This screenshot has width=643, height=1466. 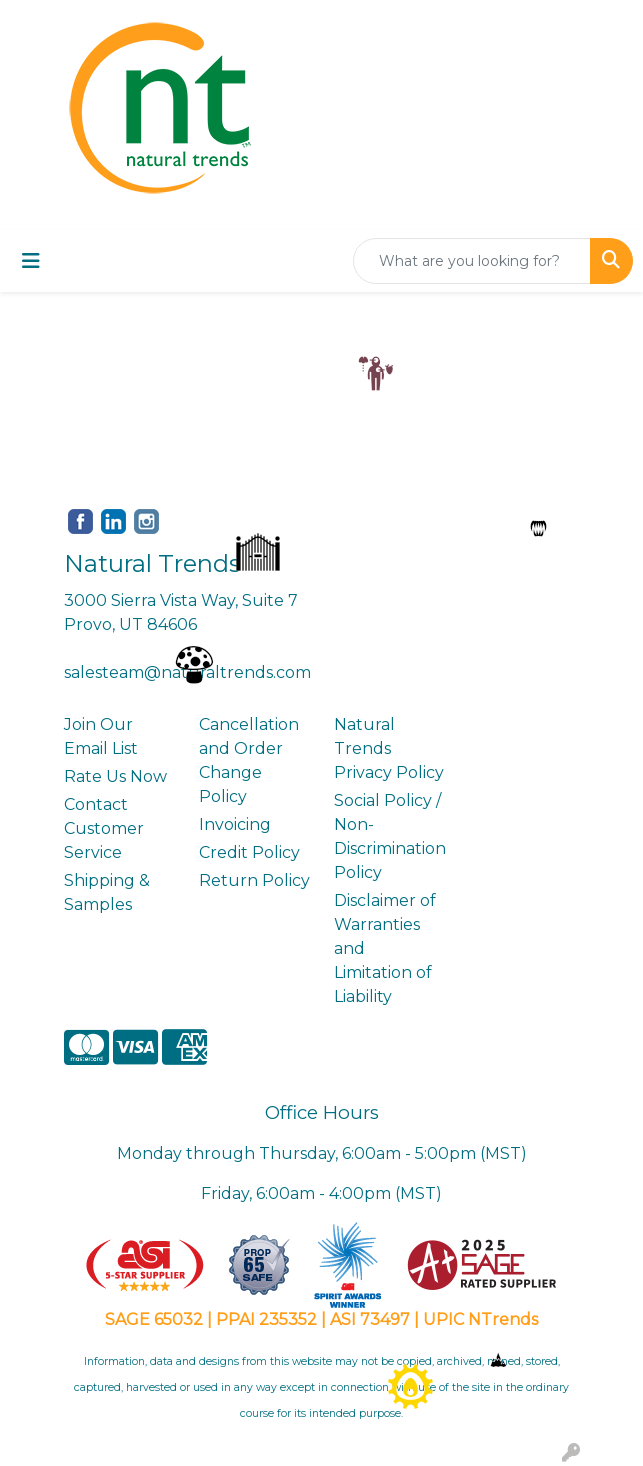 I want to click on represents a monster or creature enemy type, so click(x=538, y=528).